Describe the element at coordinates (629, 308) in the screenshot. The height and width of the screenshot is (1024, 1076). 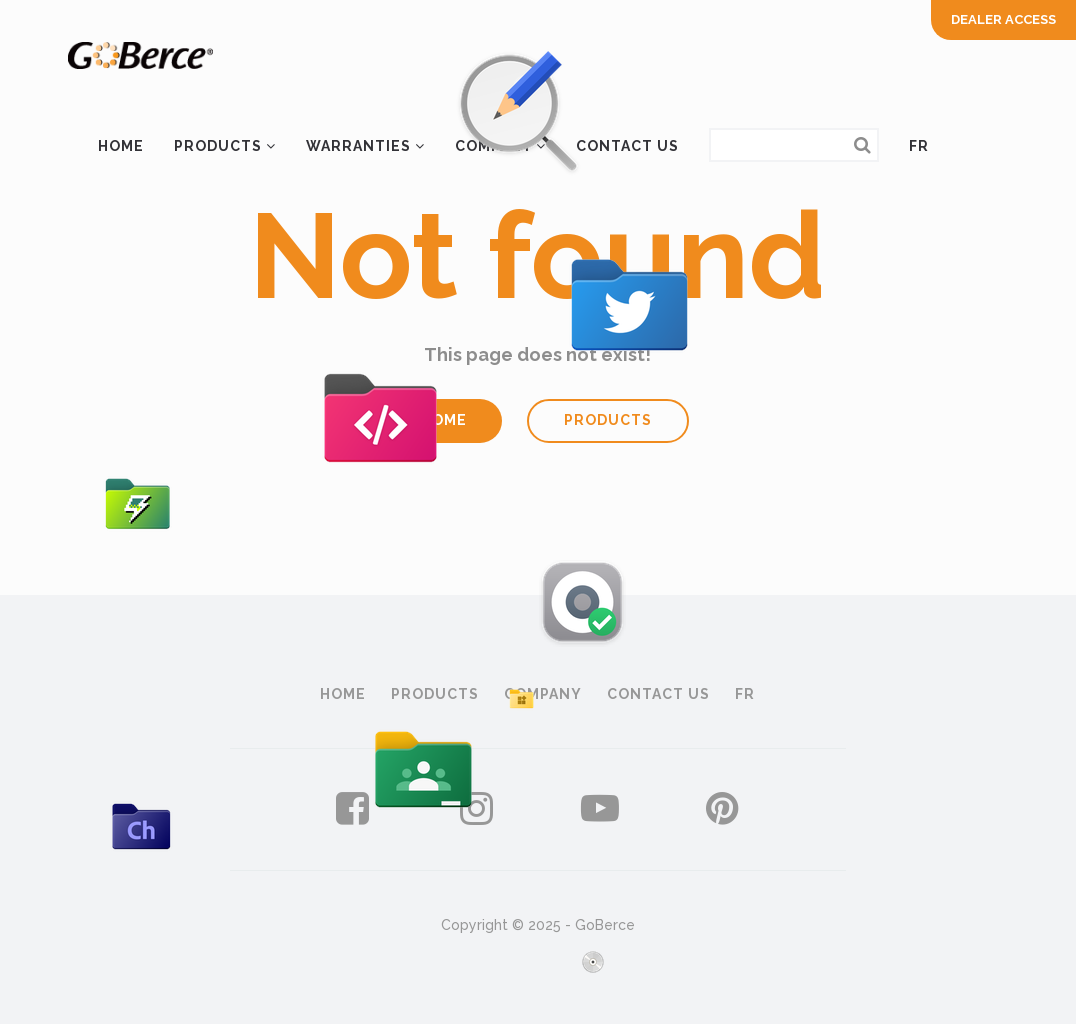
I see `open folder containing Twitter-related files` at that location.